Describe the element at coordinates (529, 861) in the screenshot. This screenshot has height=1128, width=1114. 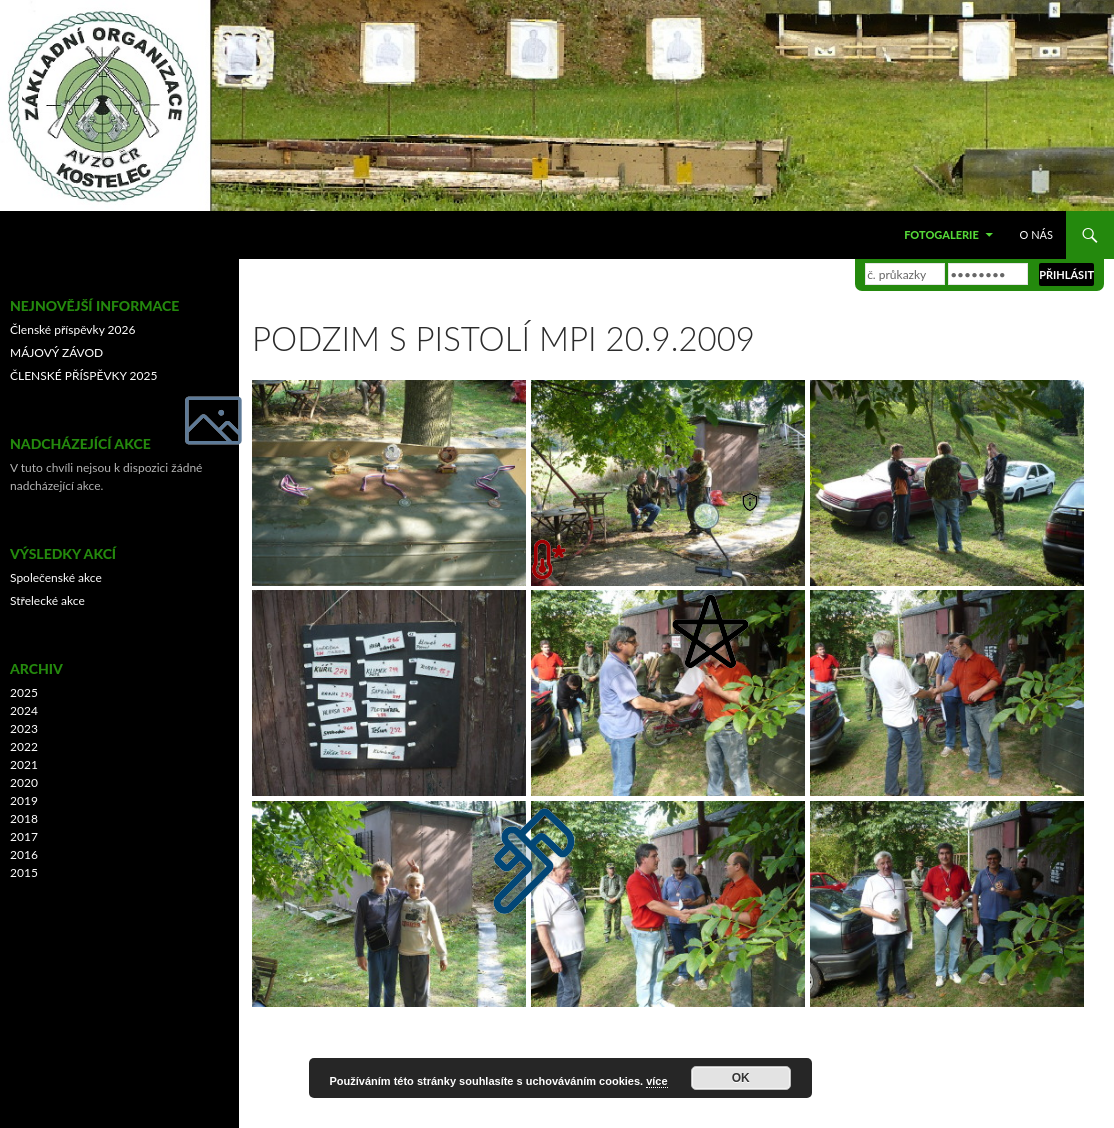
I see `access tools or settings` at that location.